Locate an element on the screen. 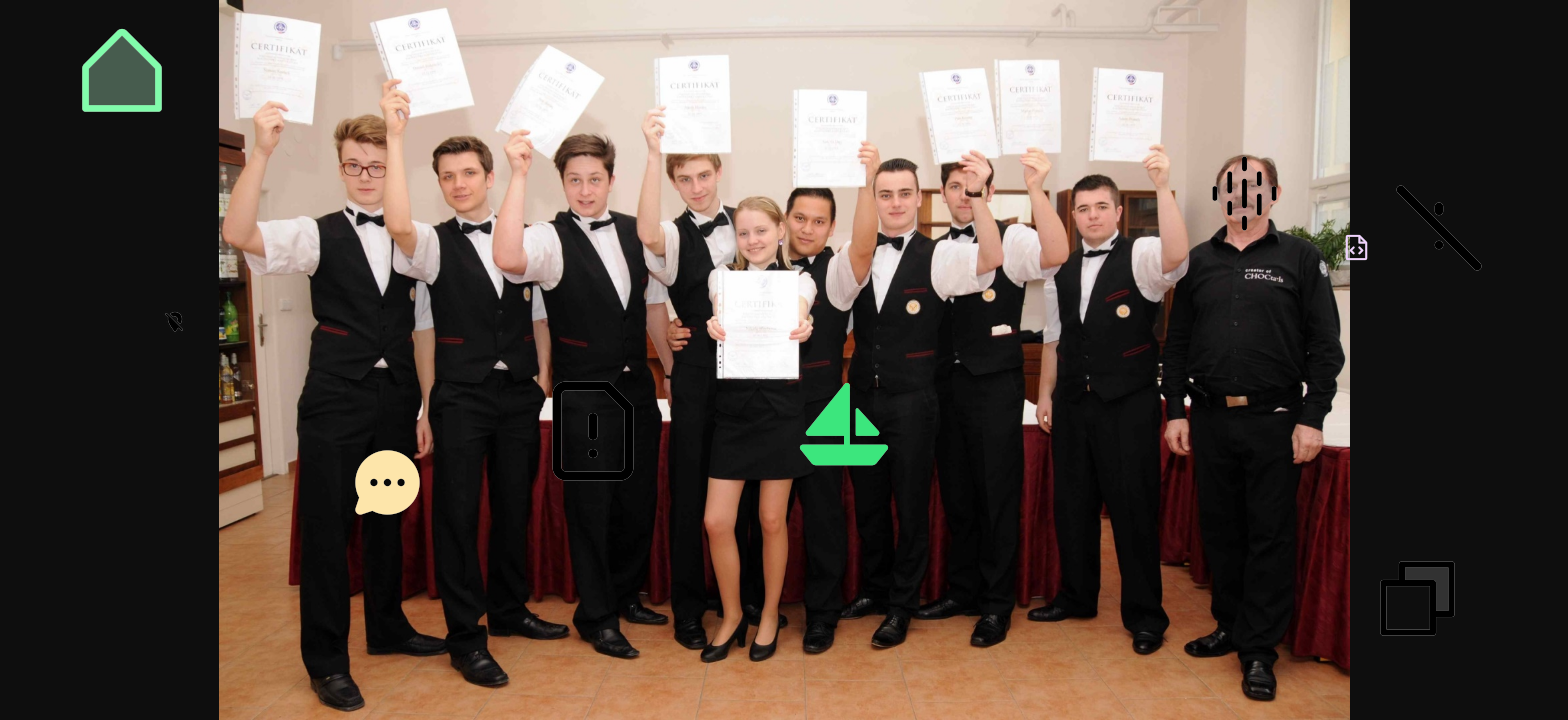  open google podcasts app is located at coordinates (1244, 193).